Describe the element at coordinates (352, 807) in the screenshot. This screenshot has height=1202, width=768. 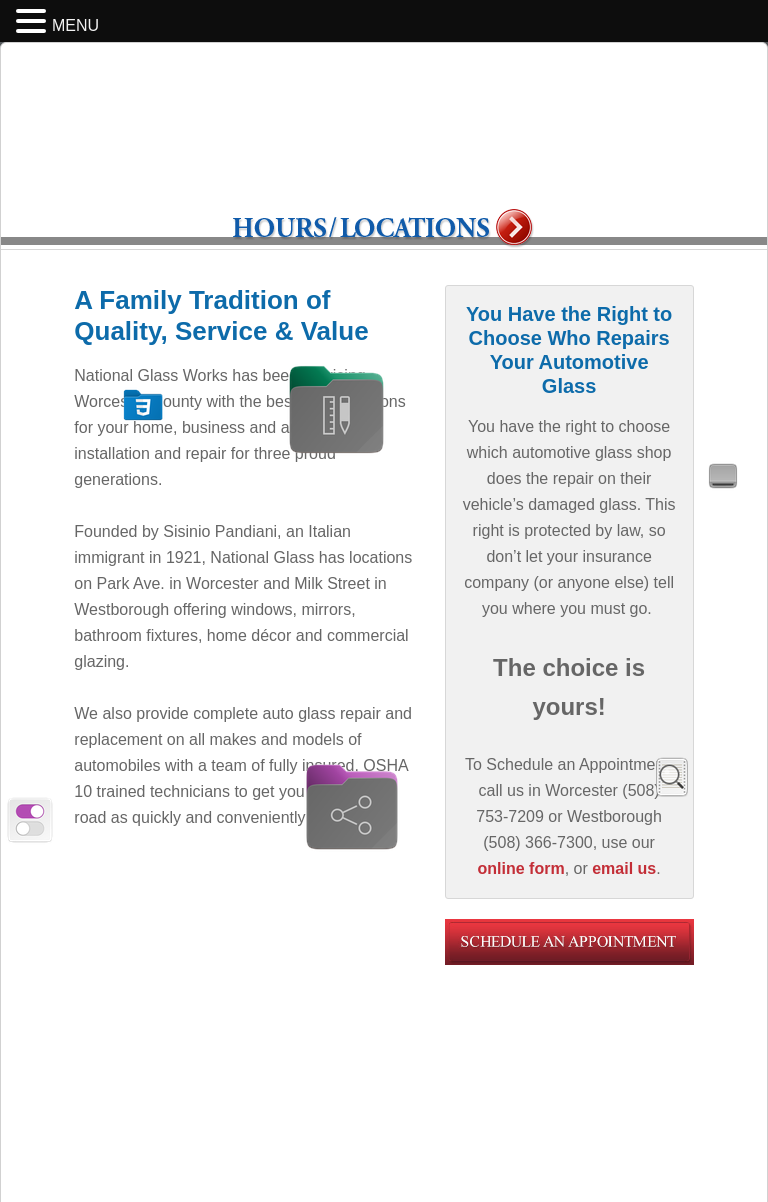
I see `open your public shared folder` at that location.